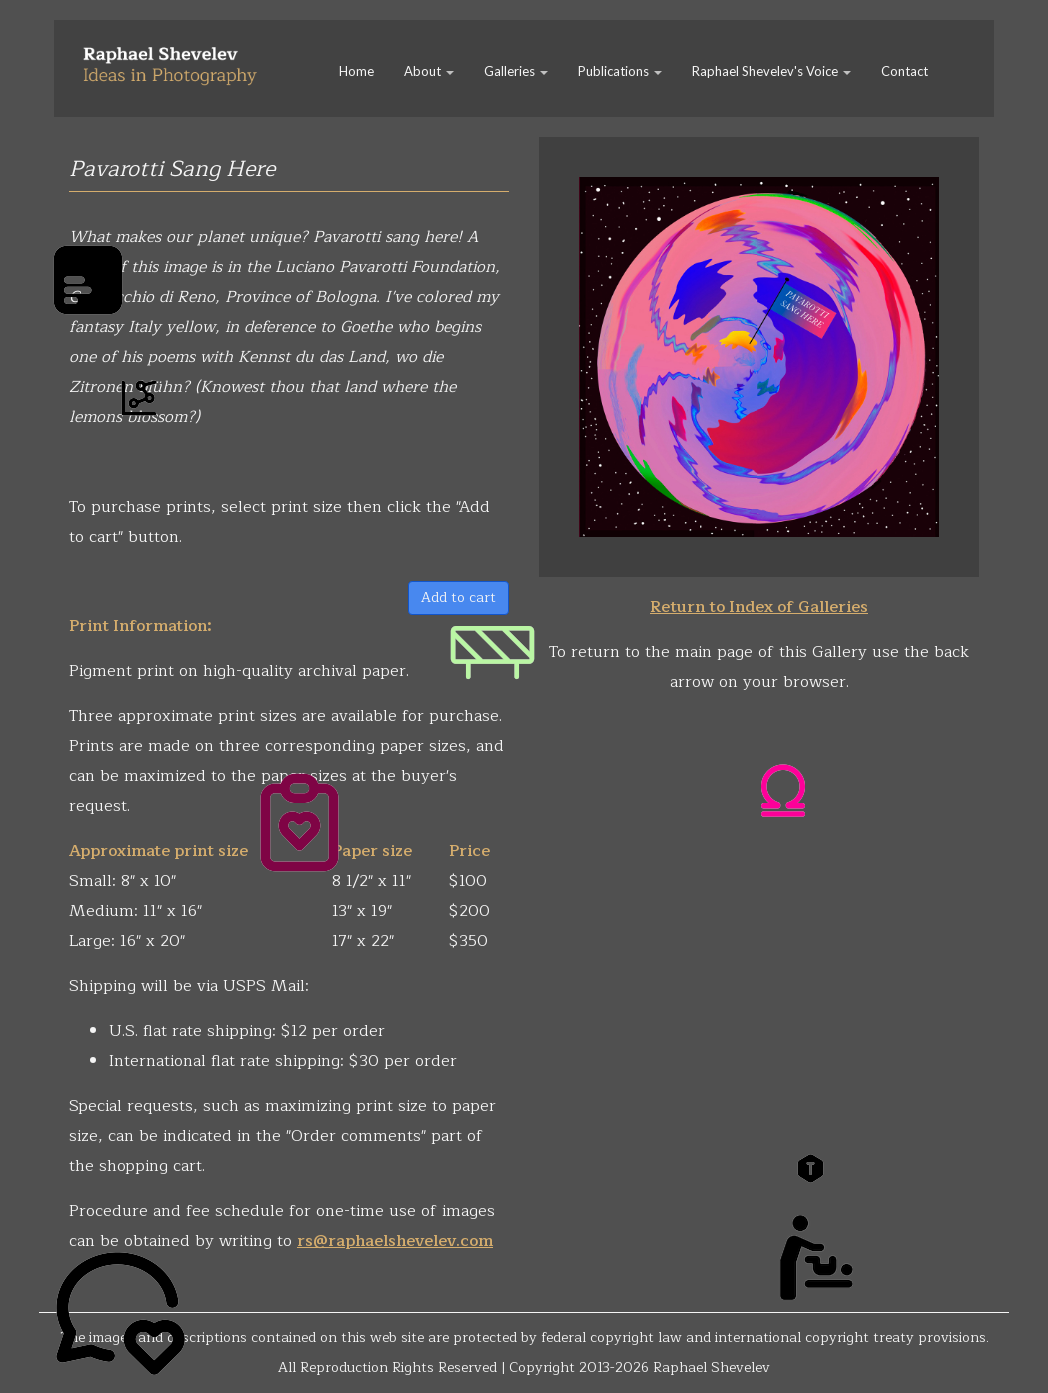 This screenshot has height=1393, width=1048. Describe the element at coordinates (816, 1259) in the screenshot. I see `indicates baby changing station nearby` at that location.